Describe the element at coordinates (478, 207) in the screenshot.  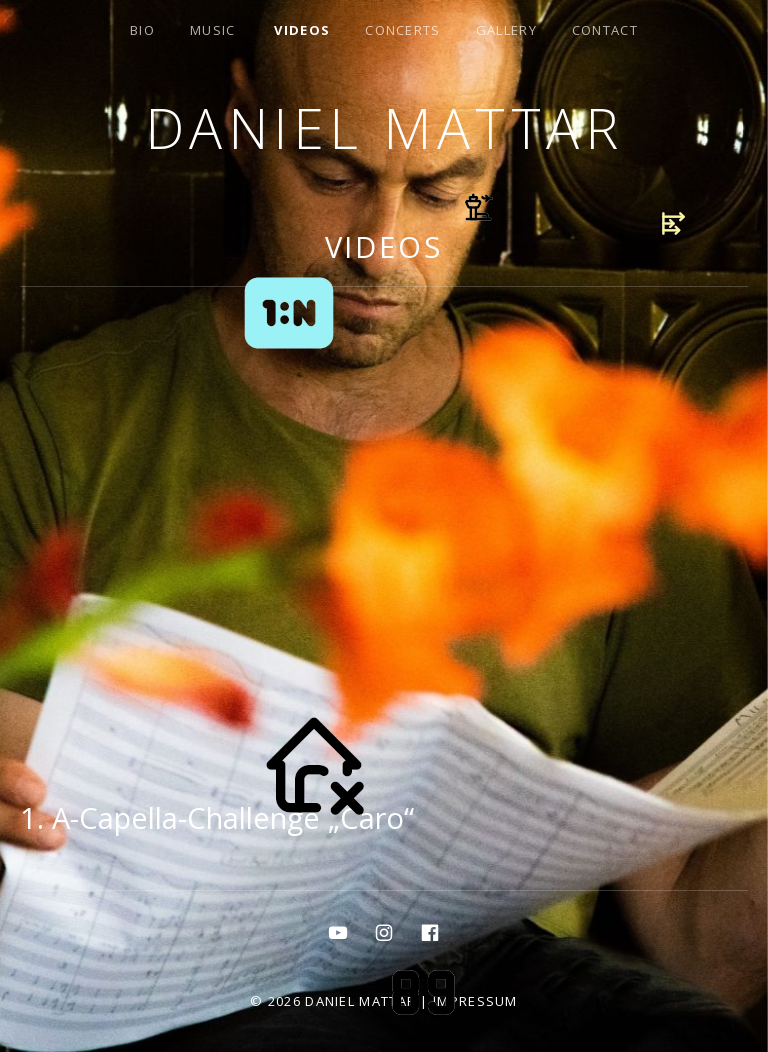
I see `navigate to airport information` at that location.